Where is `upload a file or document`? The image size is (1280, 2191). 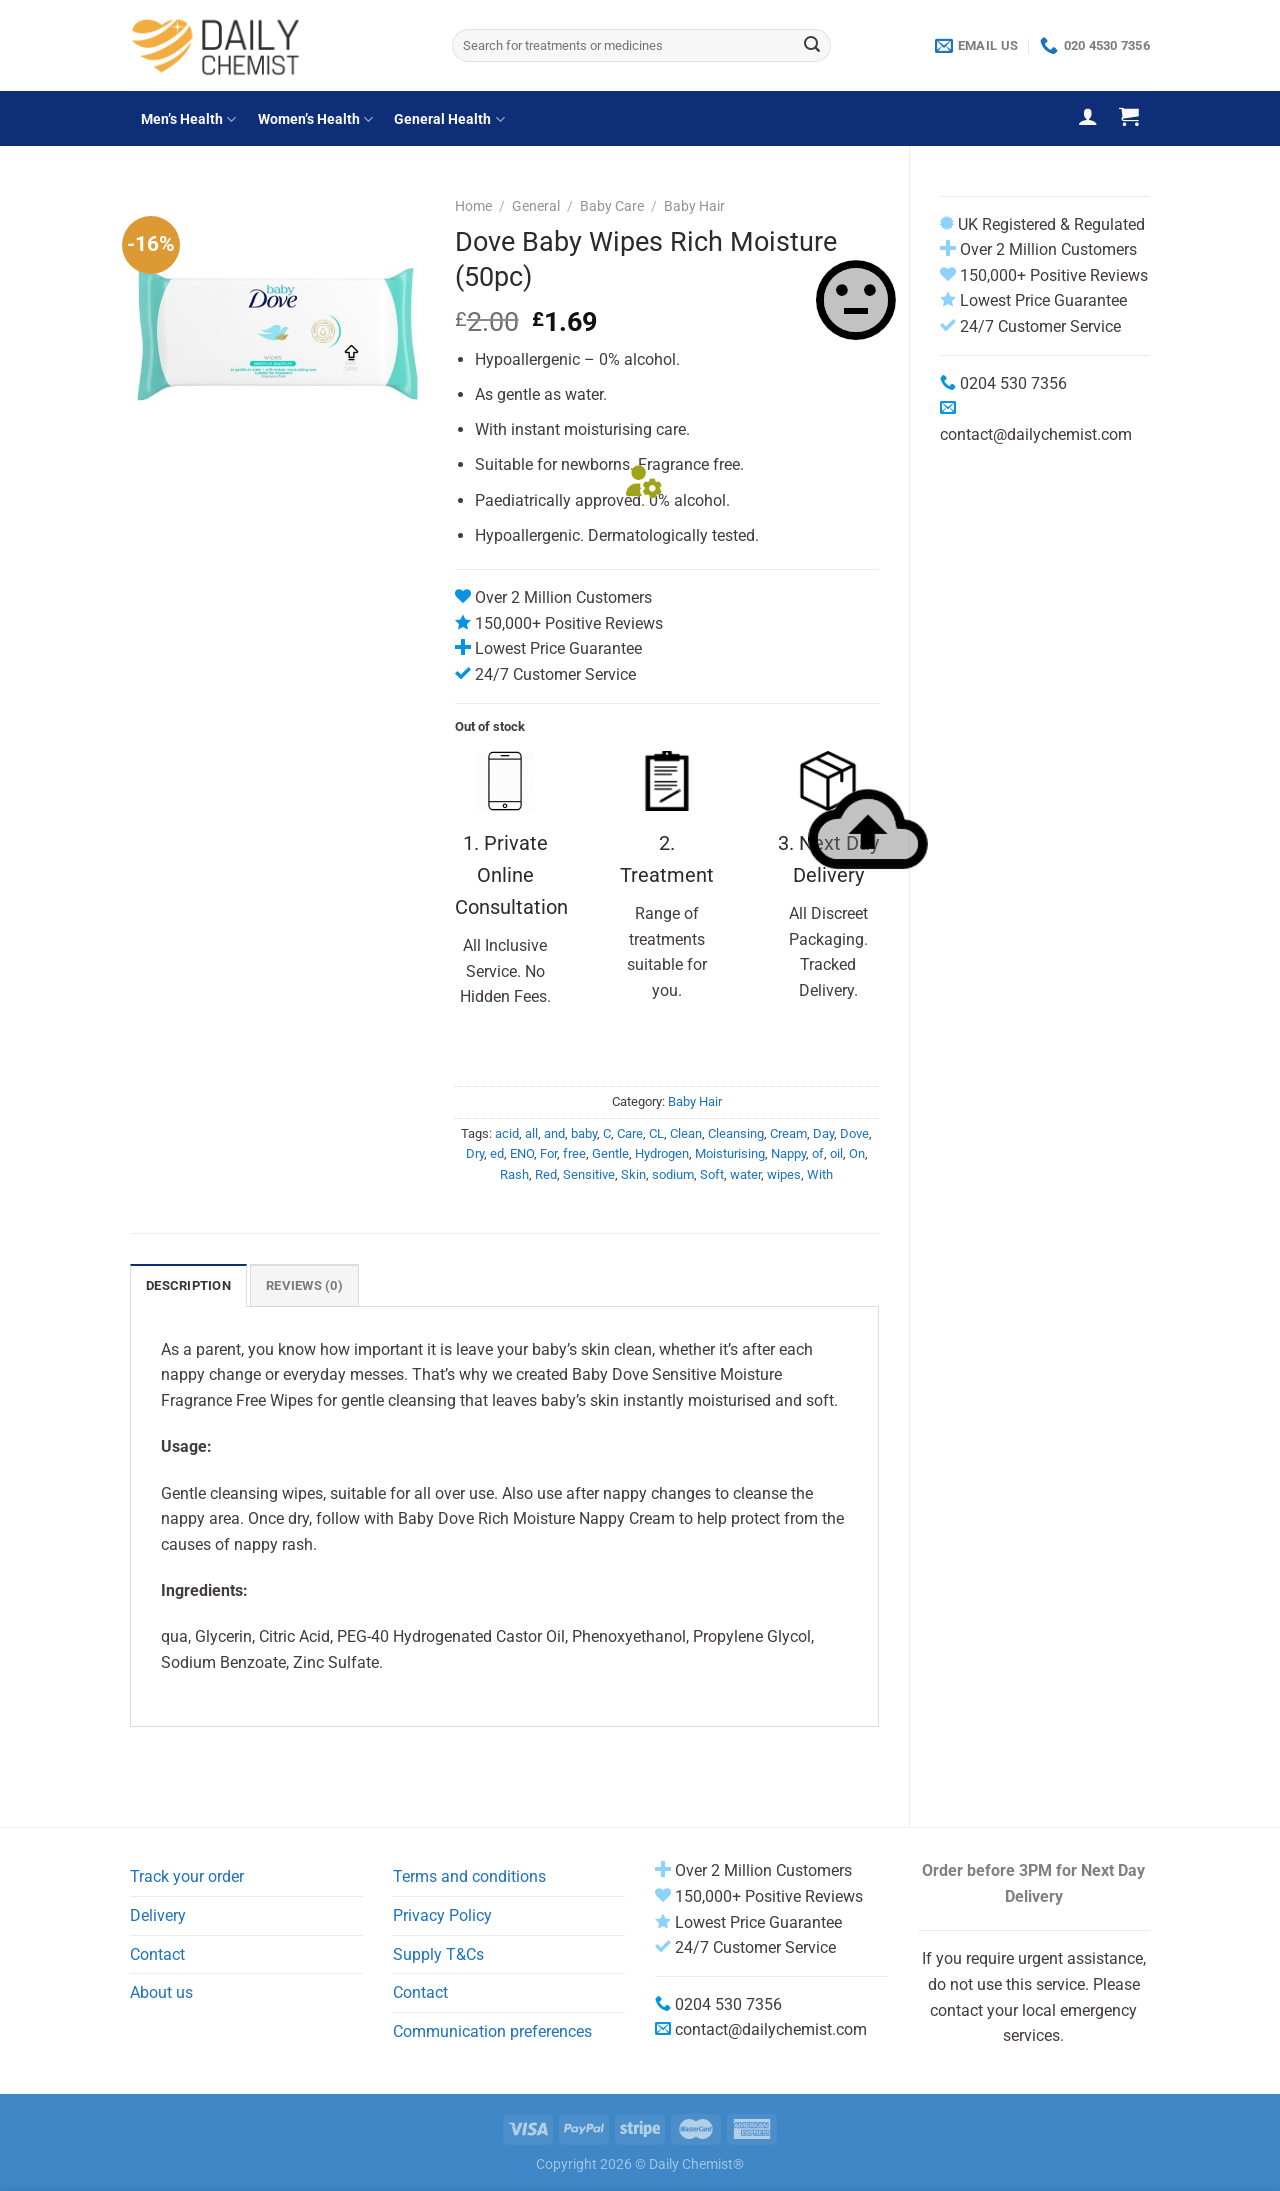 upload a file or document is located at coordinates (351, 352).